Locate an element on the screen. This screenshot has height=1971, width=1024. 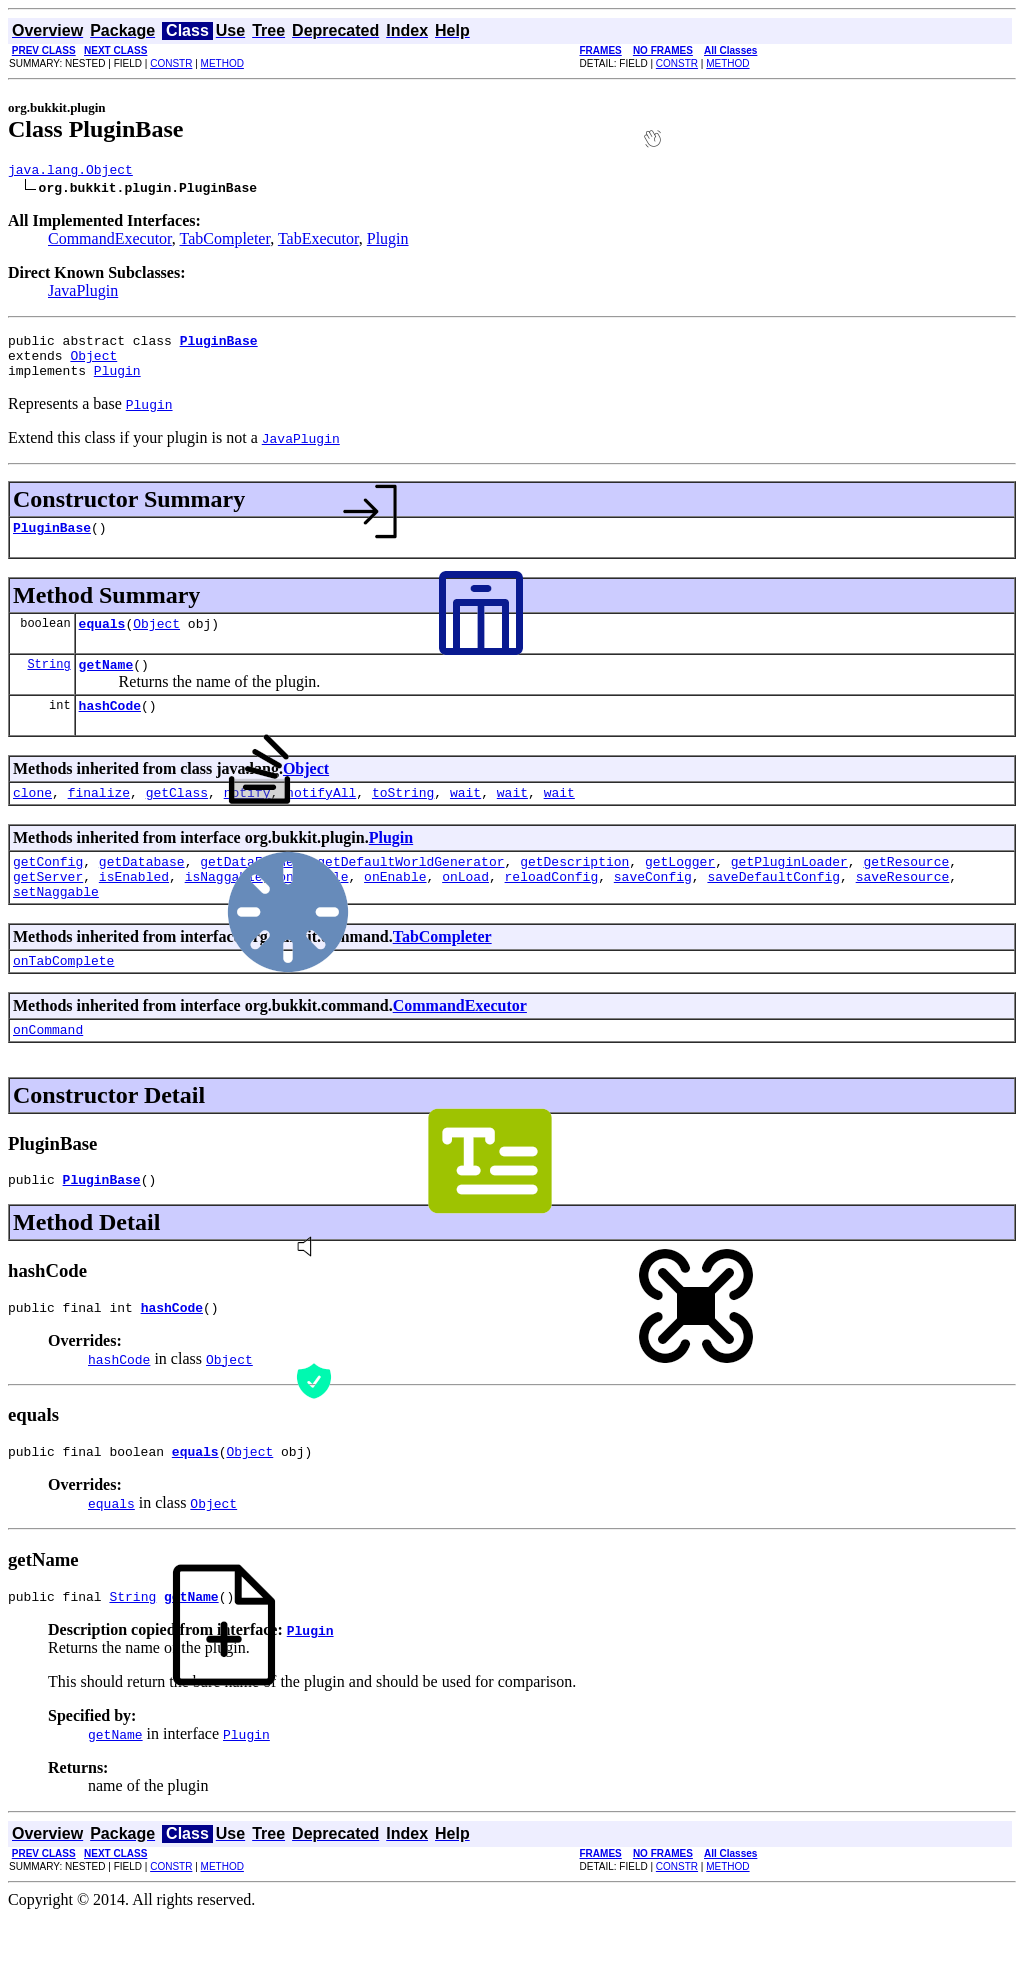
read articles from The New York Times is located at coordinates (490, 1161).